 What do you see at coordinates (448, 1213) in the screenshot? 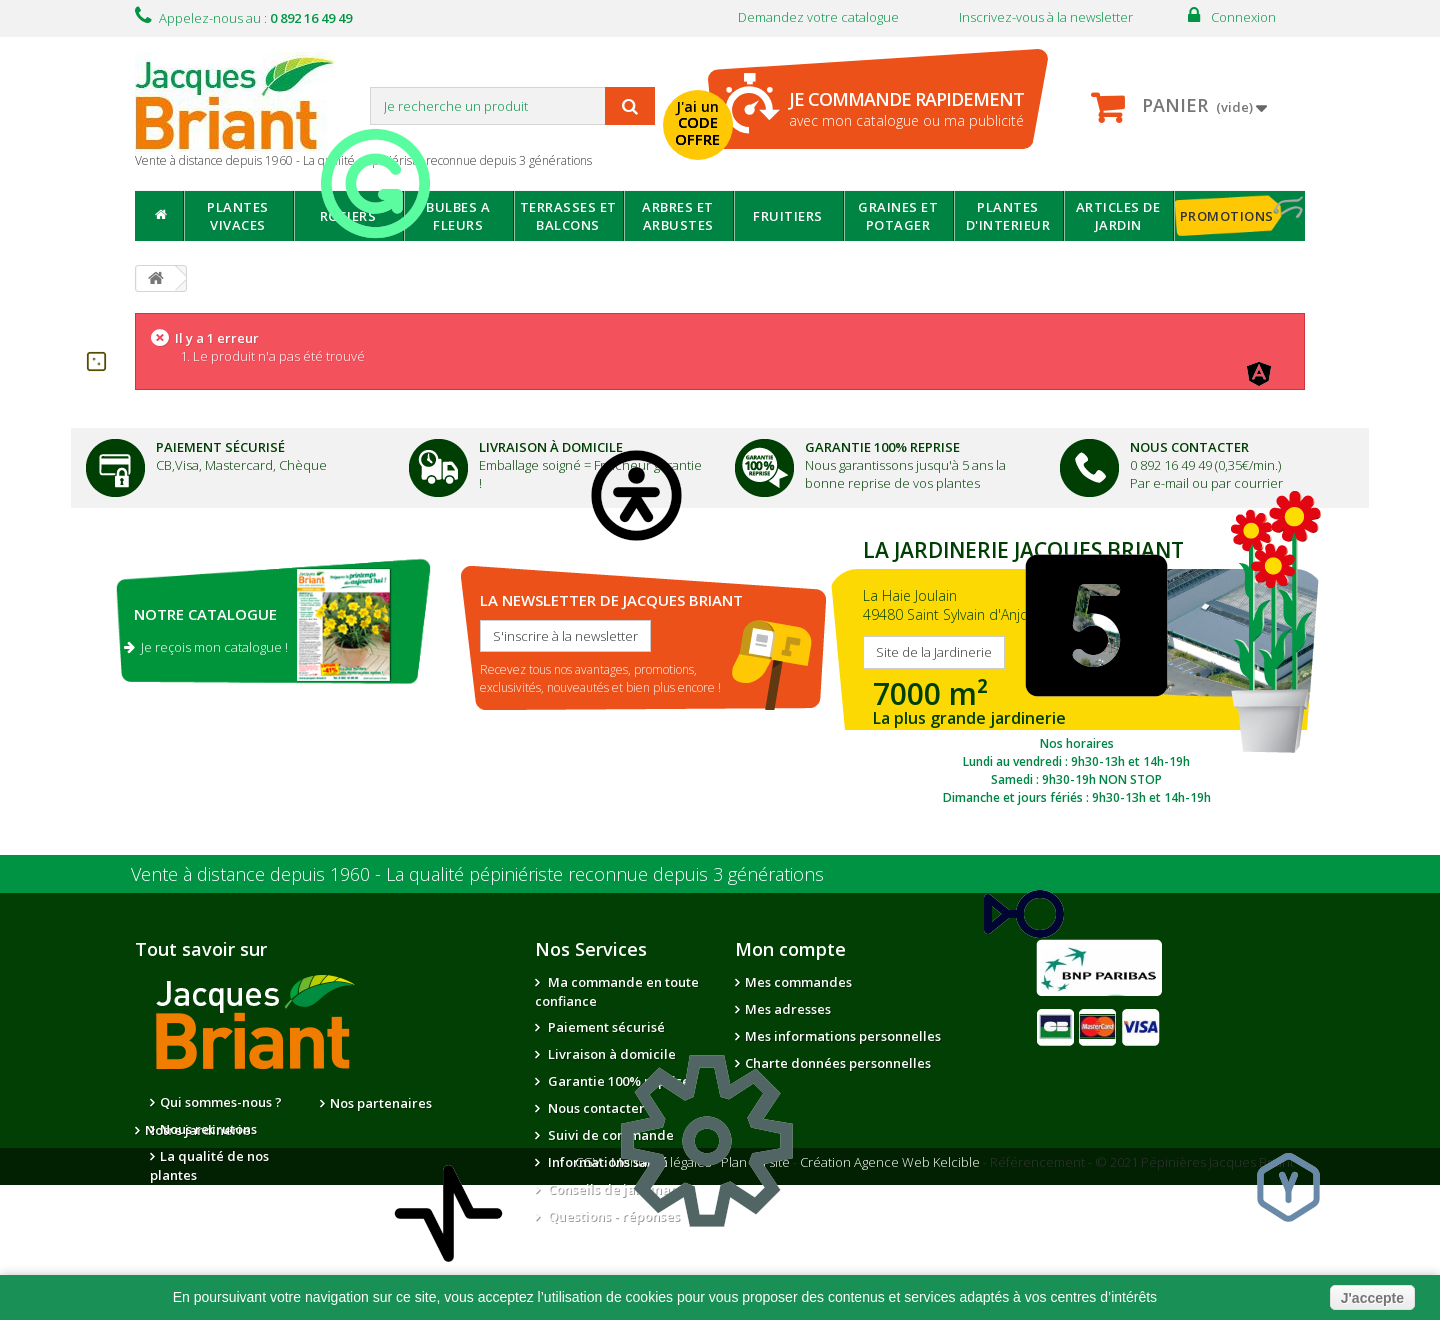
I see `adjust sawtooth wave settings in audio editor` at bounding box center [448, 1213].